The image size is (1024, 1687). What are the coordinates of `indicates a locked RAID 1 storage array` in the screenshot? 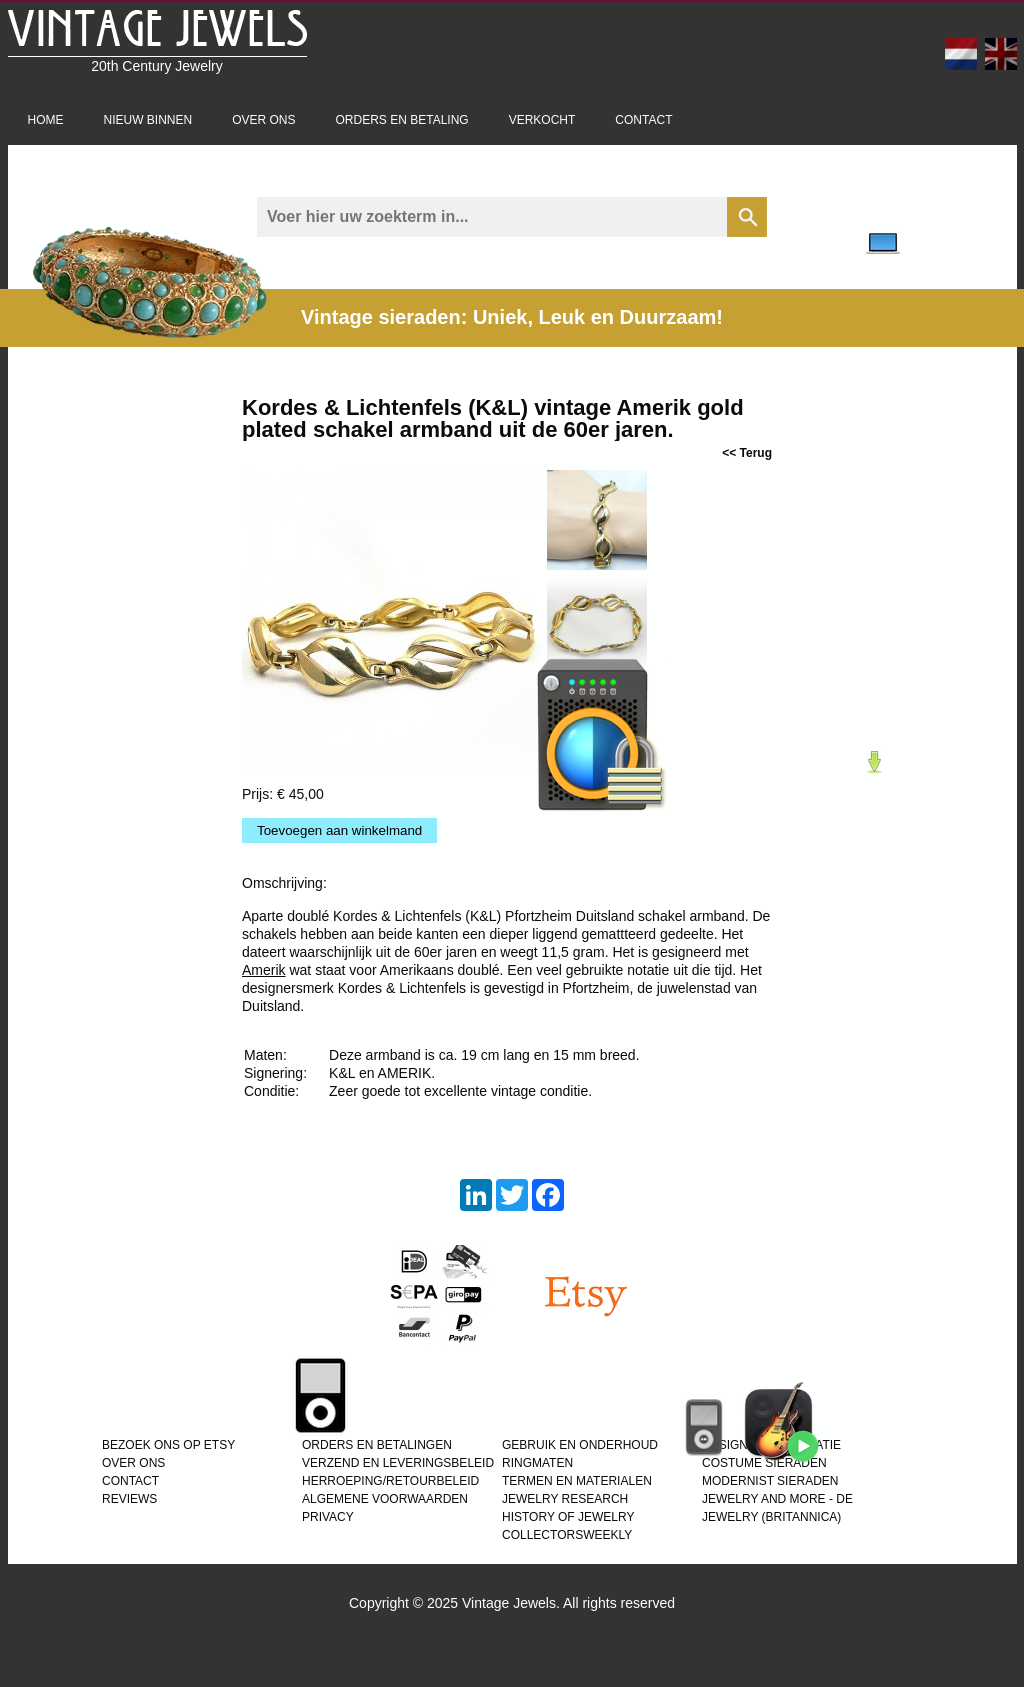 It's located at (592, 734).